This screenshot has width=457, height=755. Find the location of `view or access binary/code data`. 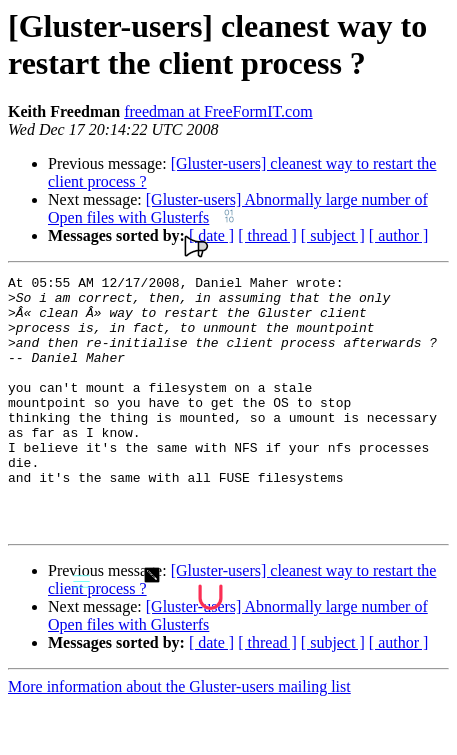

view or access binary/code data is located at coordinates (229, 216).